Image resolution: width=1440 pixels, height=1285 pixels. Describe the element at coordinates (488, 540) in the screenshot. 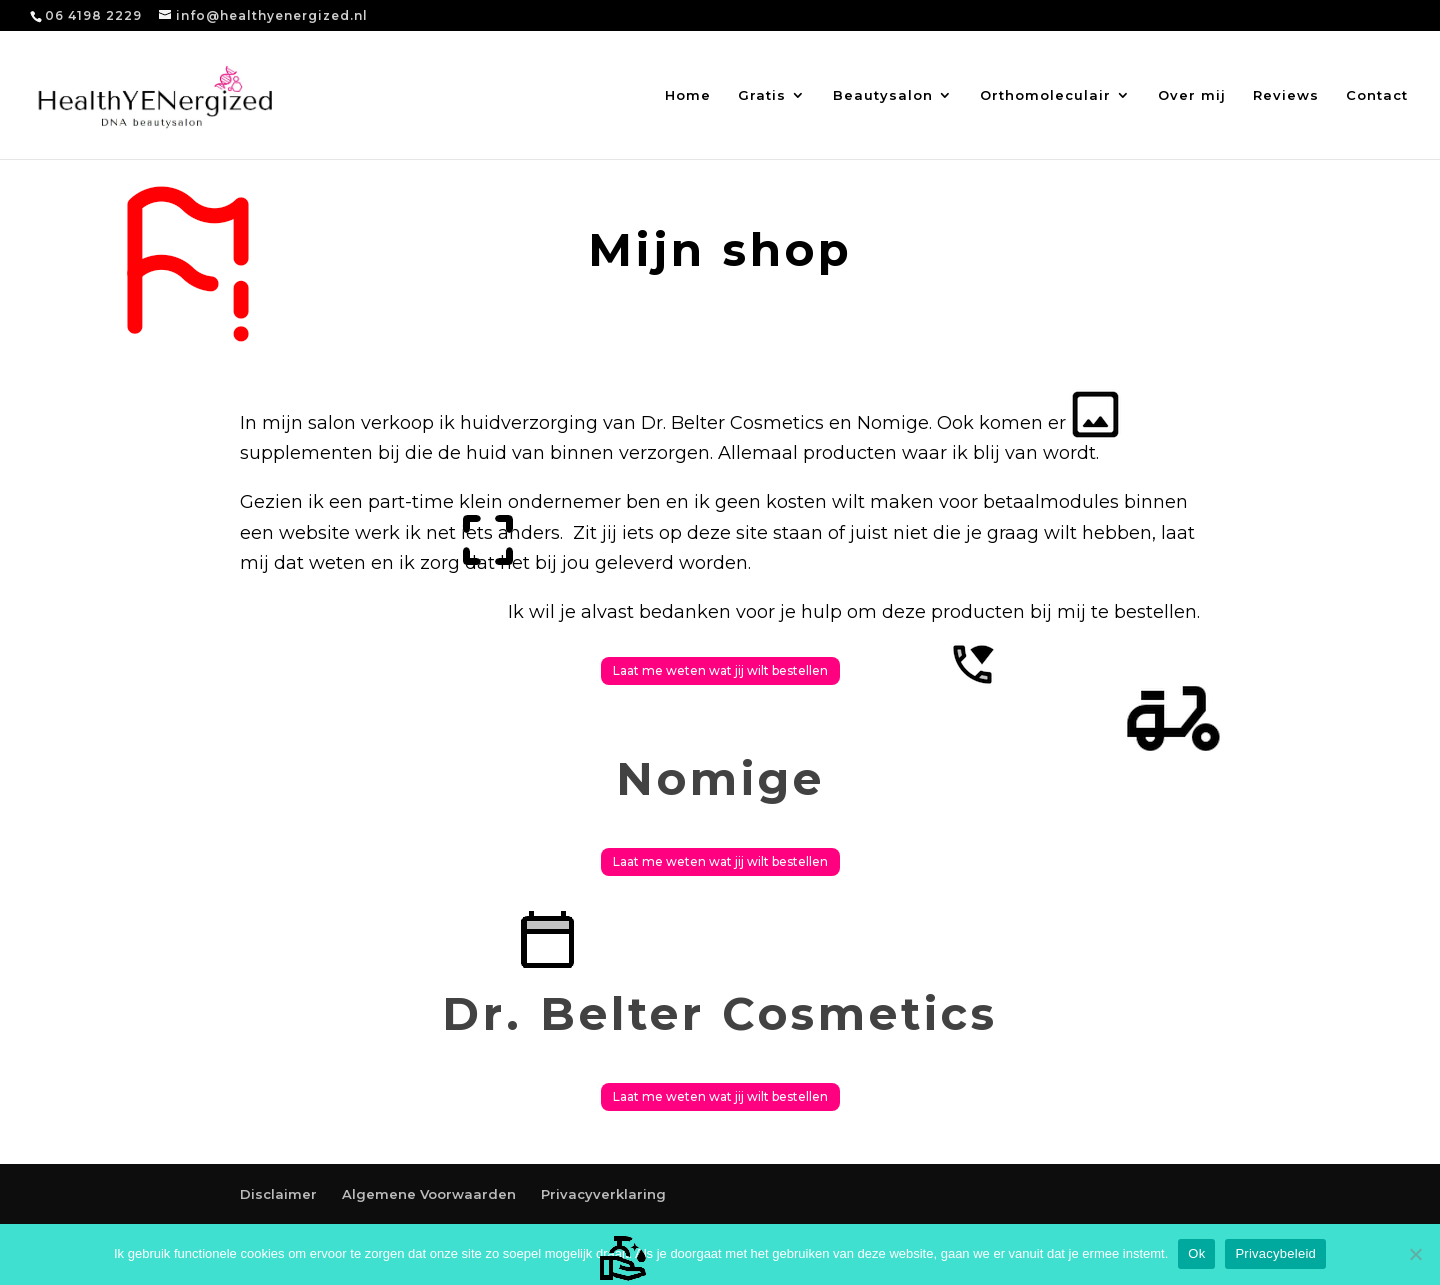

I see `expand to fullscreen mode` at that location.